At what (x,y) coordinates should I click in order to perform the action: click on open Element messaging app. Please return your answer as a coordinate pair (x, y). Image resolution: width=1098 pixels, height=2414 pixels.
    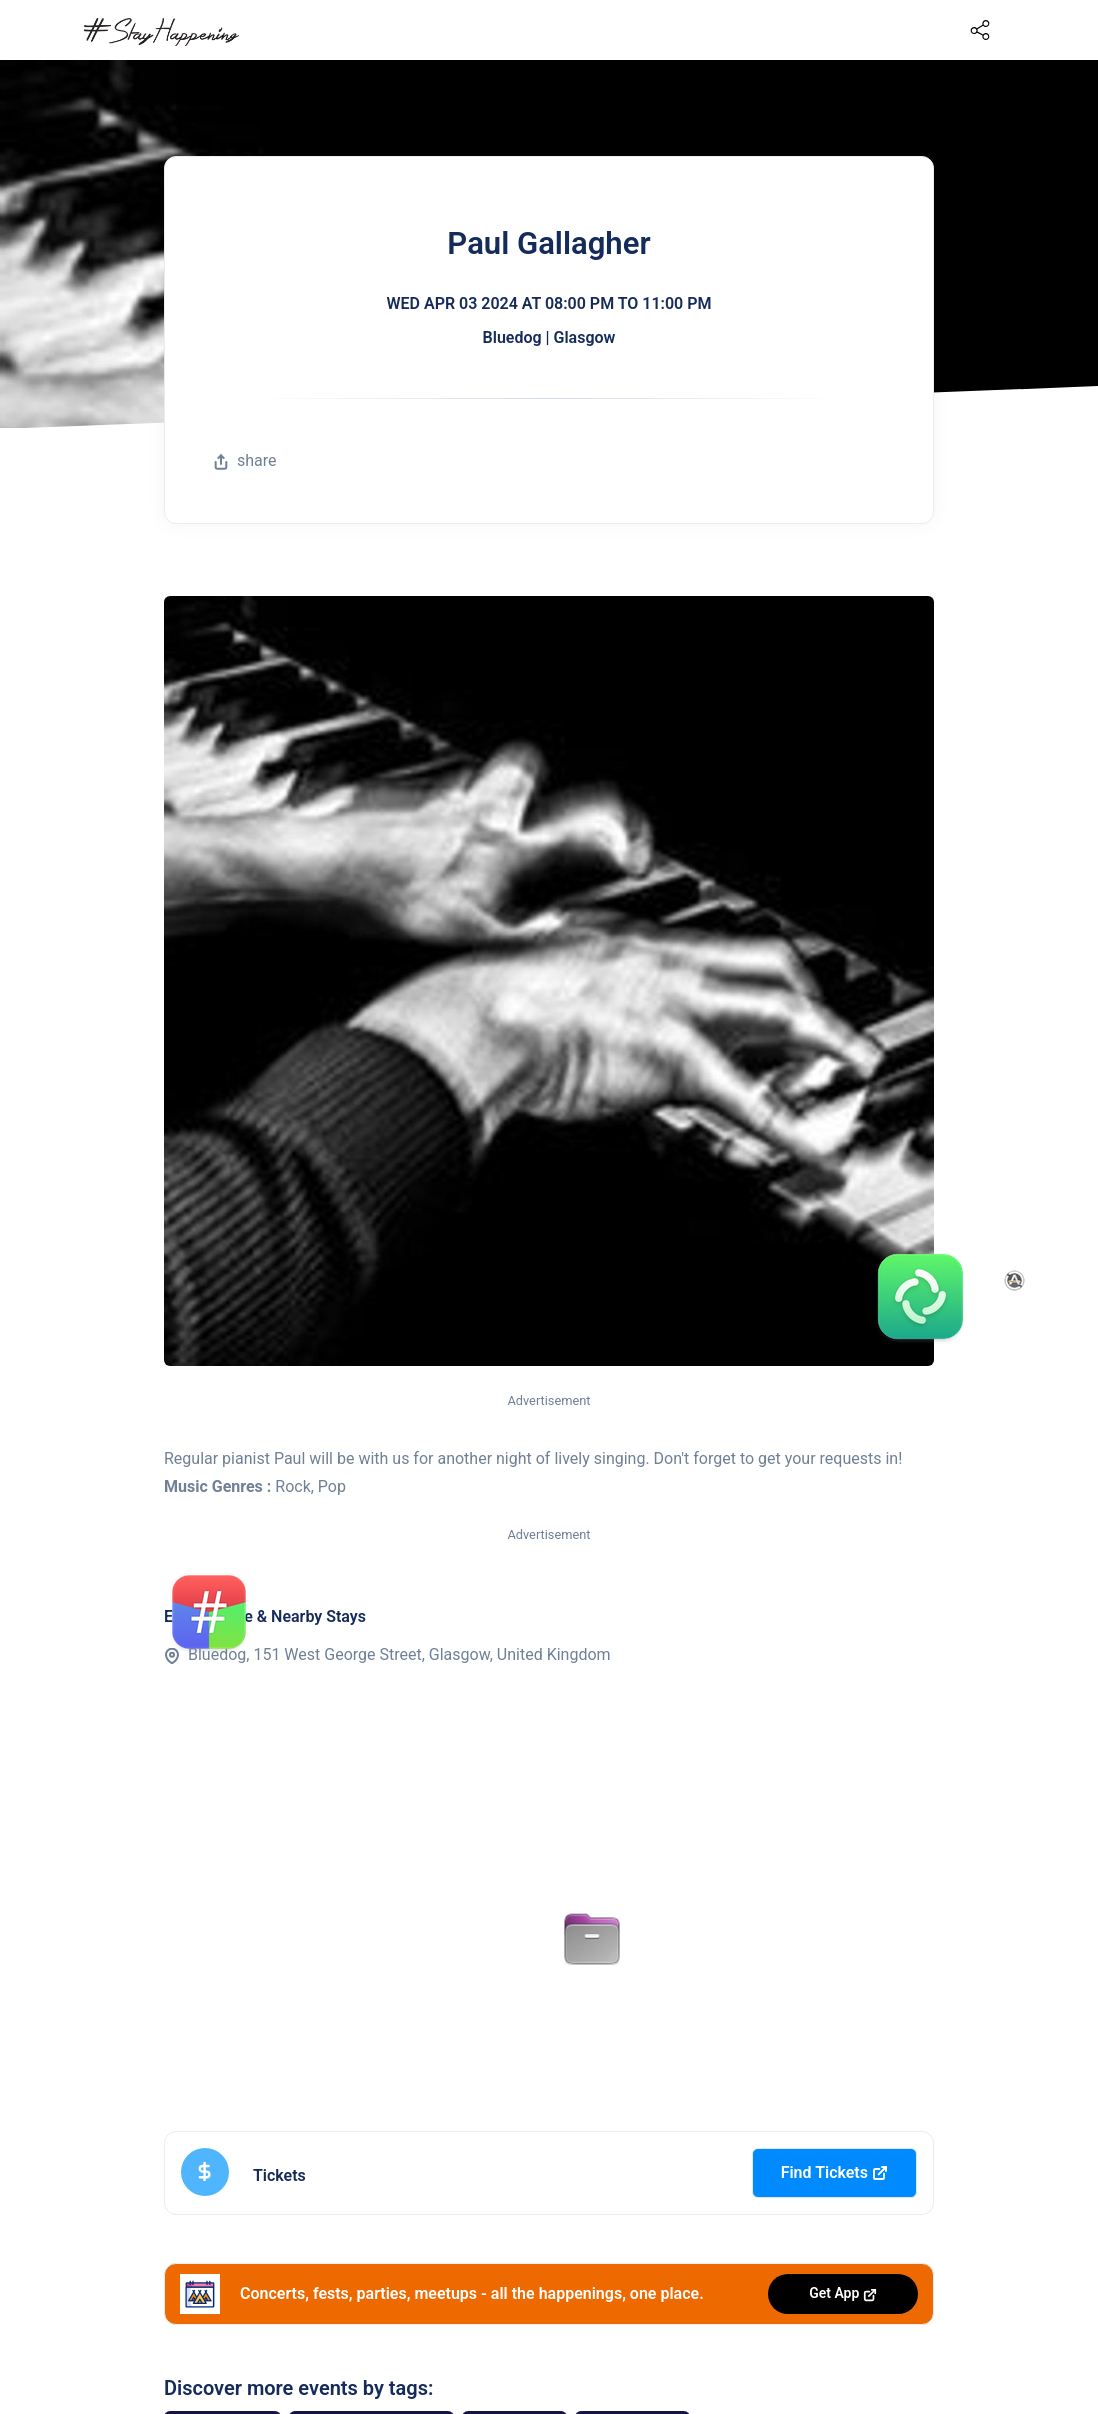
    Looking at the image, I should click on (920, 1296).